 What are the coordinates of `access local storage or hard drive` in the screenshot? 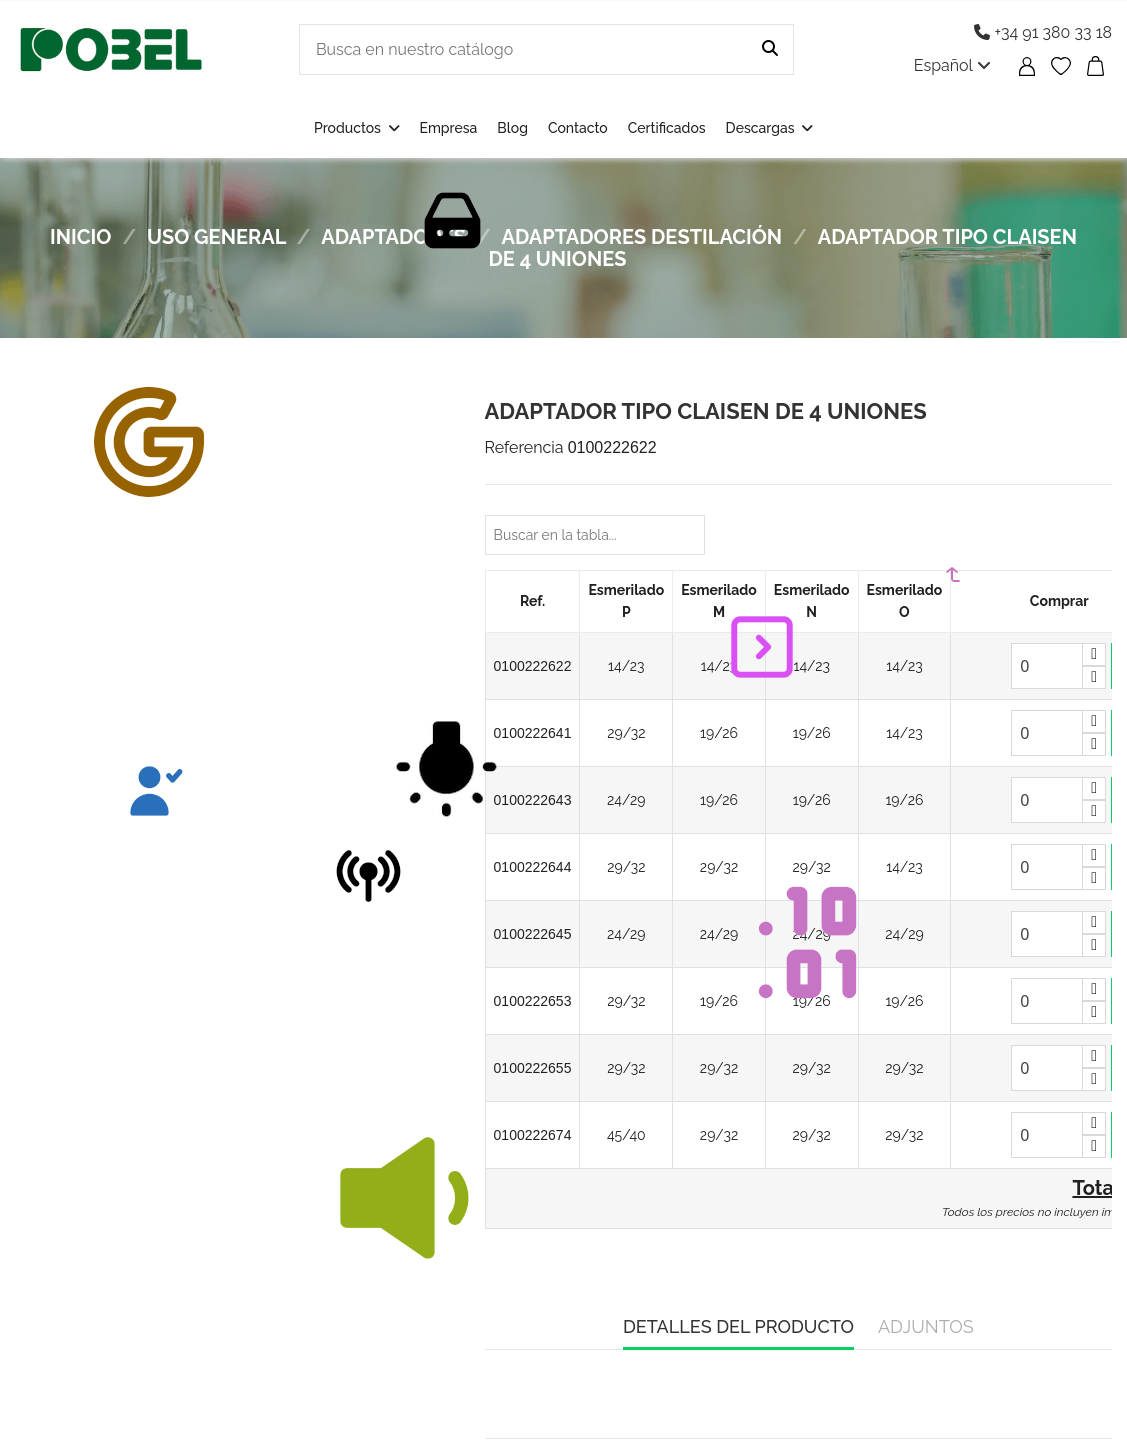 It's located at (452, 220).